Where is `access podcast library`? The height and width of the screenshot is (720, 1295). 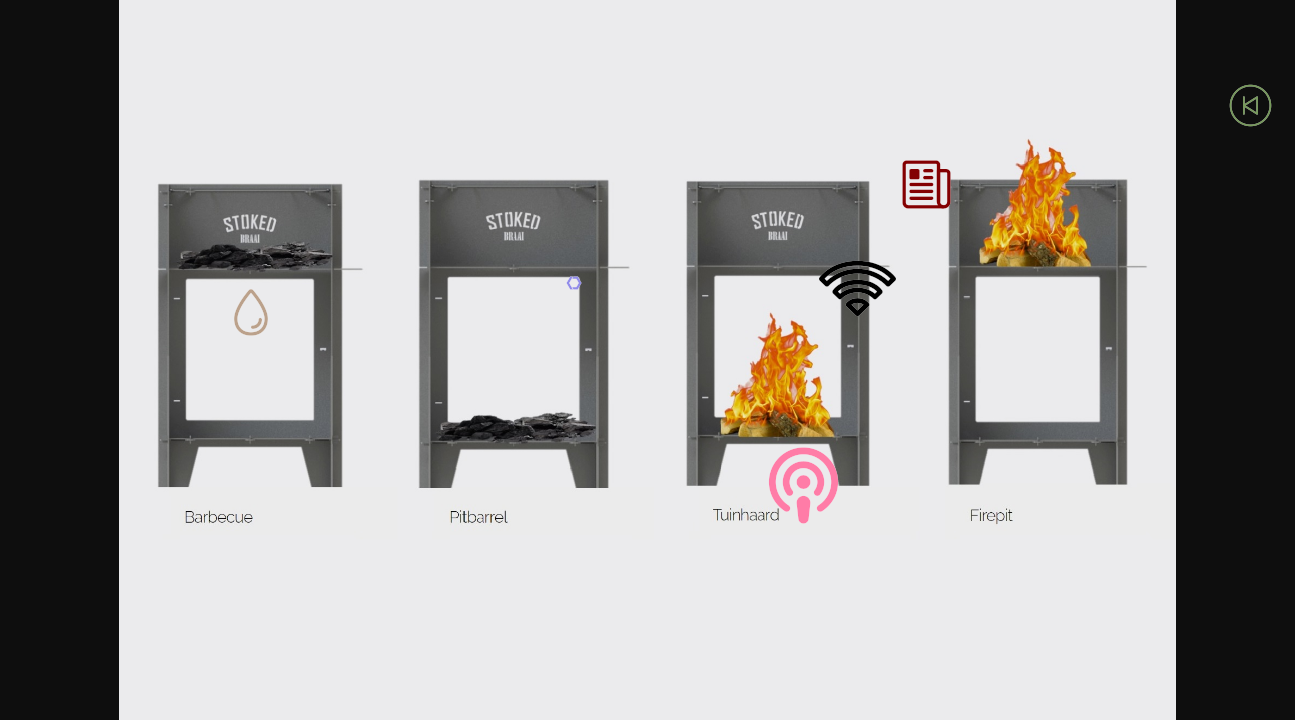
access podcast library is located at coordinates (803, 485).